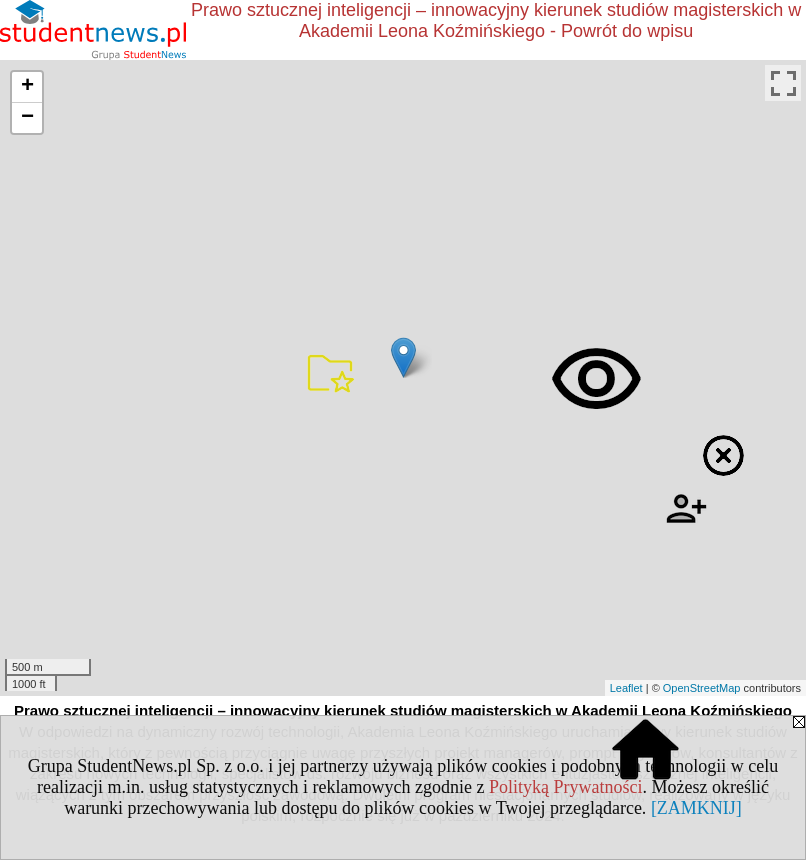 This screenshot has height=860, width=806. I want to click on navigate to the home screen, so click(645, 750).